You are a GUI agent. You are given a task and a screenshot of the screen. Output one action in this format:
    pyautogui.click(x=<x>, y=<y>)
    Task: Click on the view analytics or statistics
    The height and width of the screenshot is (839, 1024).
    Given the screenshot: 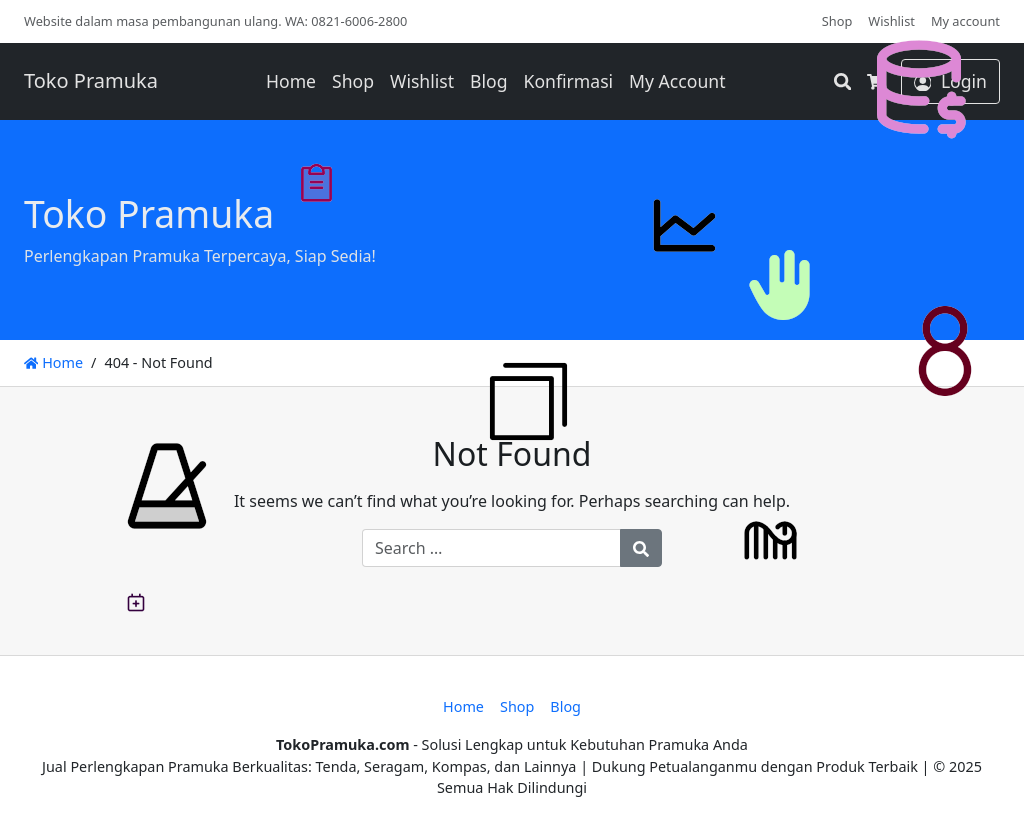 What is the action you would take?
    pyautogui.click(x=684, y=225)
    